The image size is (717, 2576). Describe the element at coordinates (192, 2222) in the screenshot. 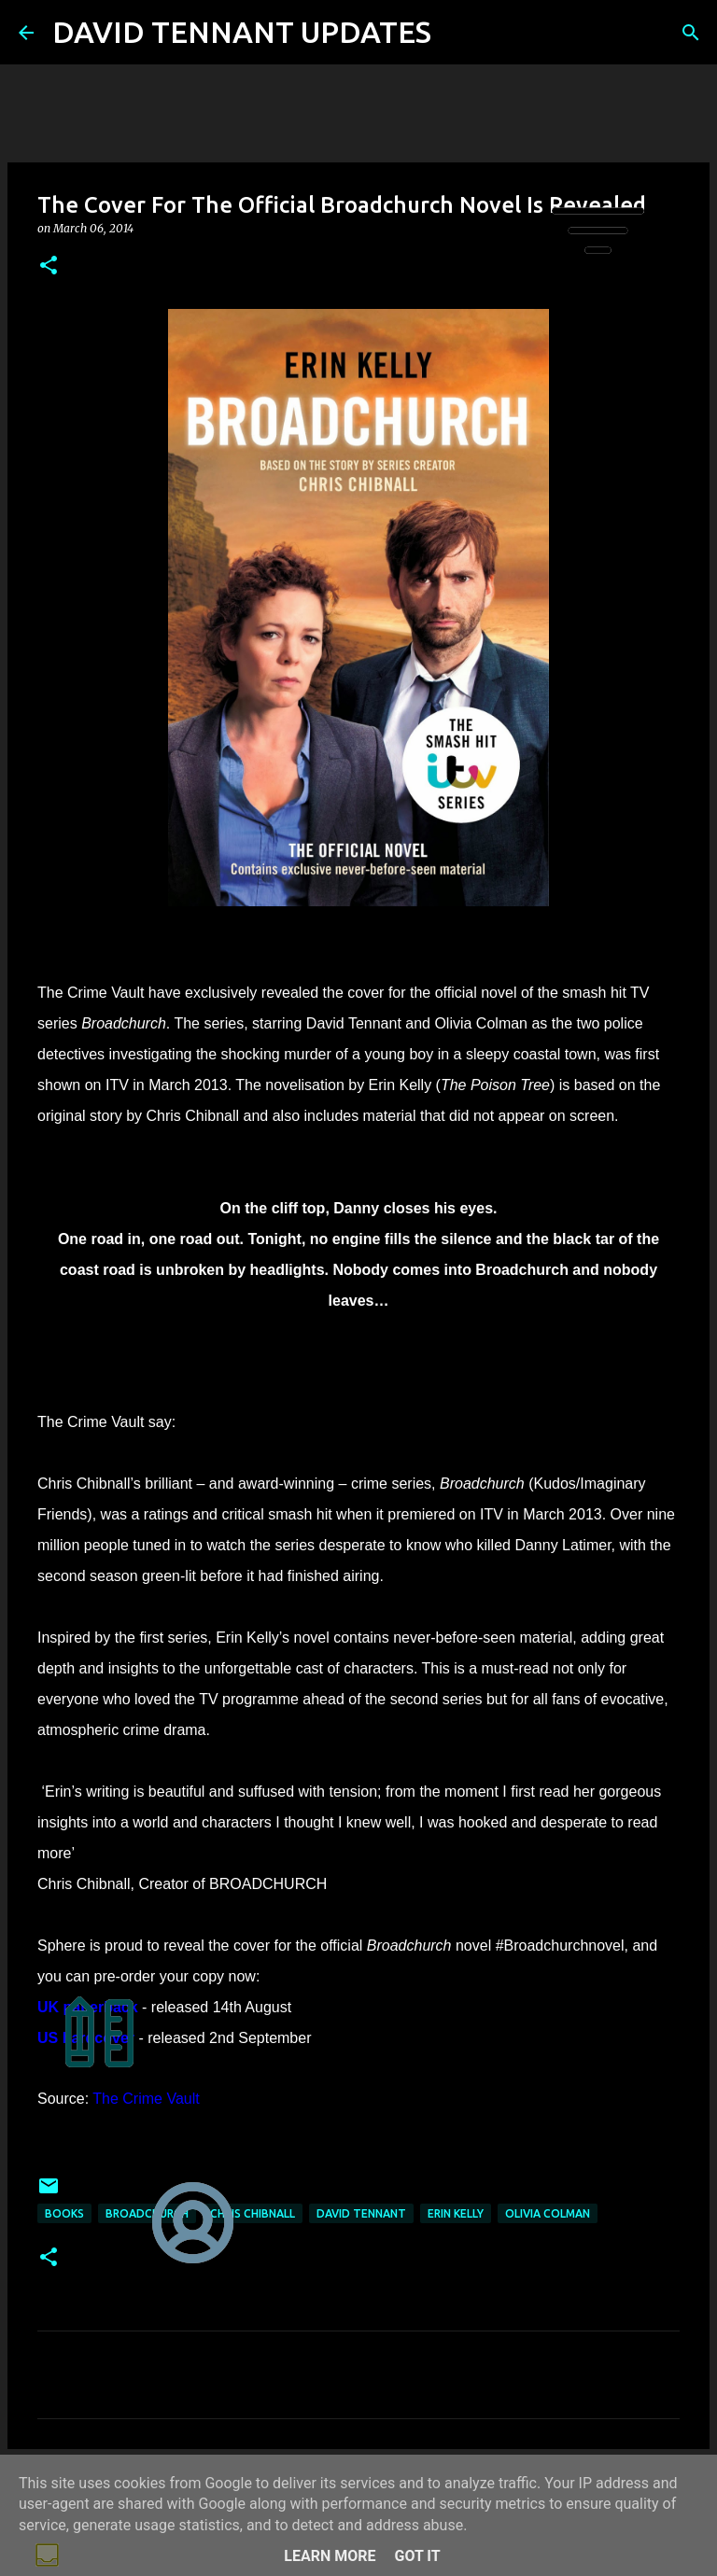

I see `view your profile` at that location.